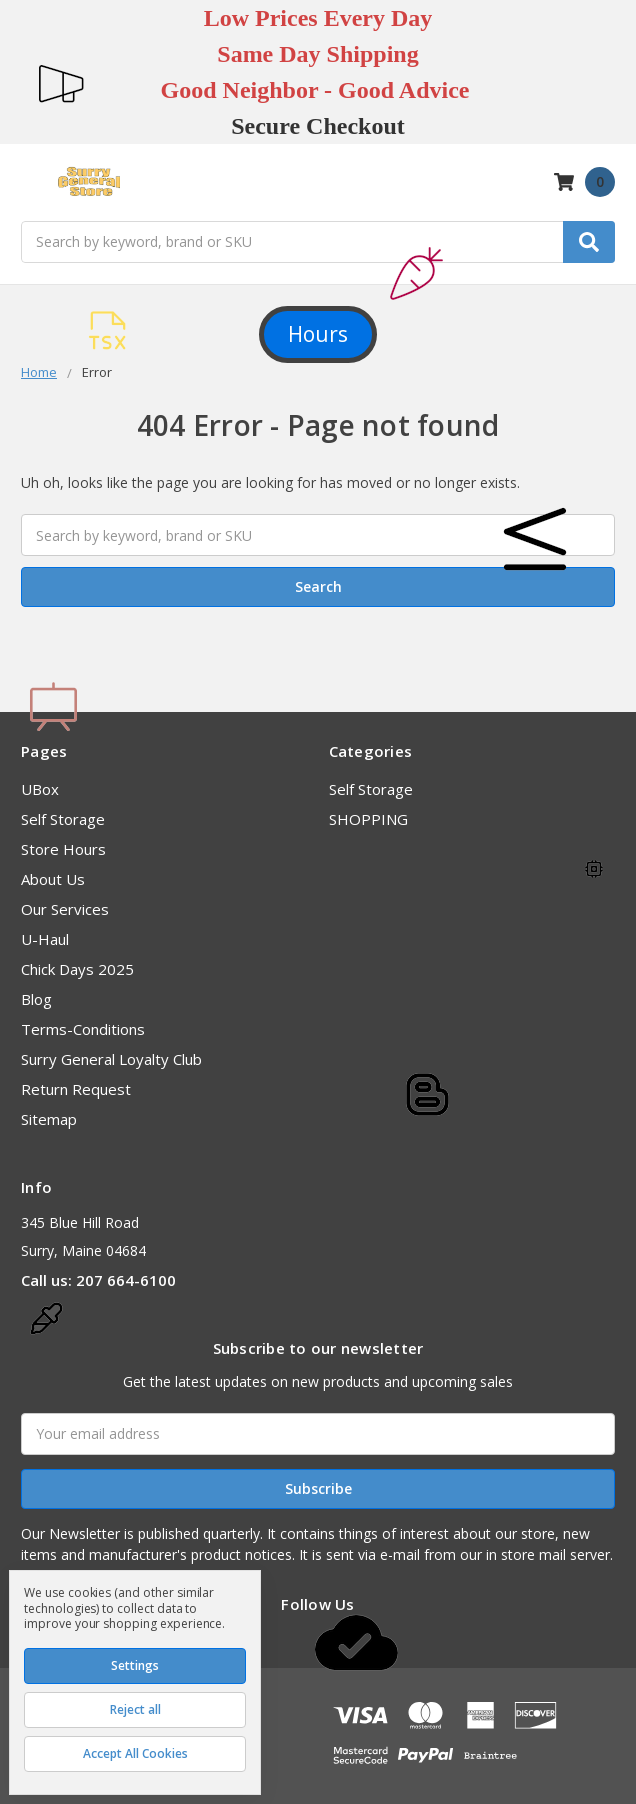  What do you see at coordinates (108, 332) in the screenshot?
I see `a typescript react (.tsx) file` at bounding box center [108, 332].